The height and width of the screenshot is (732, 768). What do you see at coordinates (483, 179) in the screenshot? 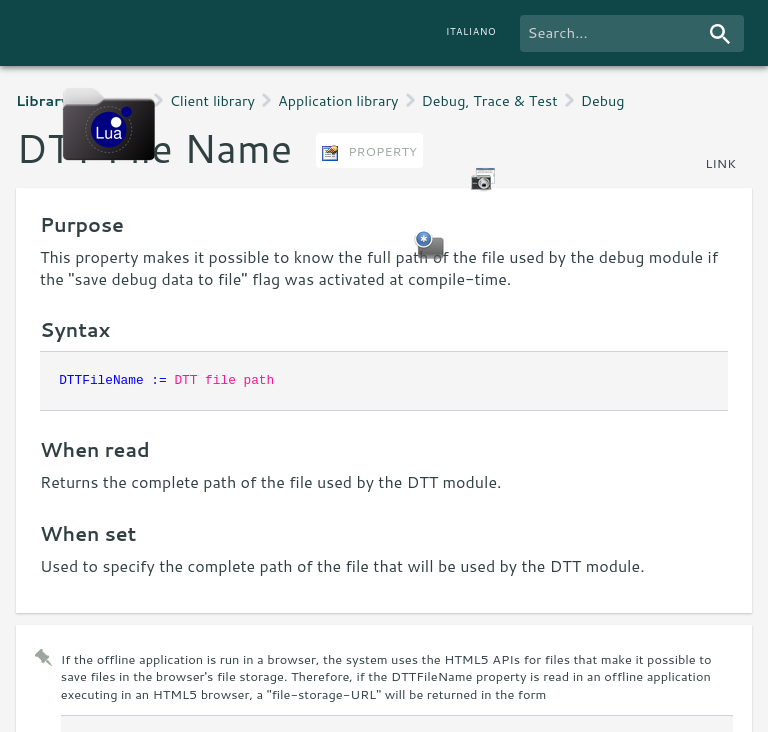
I see `take a screenshot or screen capture` at bounding box center [483, 179].